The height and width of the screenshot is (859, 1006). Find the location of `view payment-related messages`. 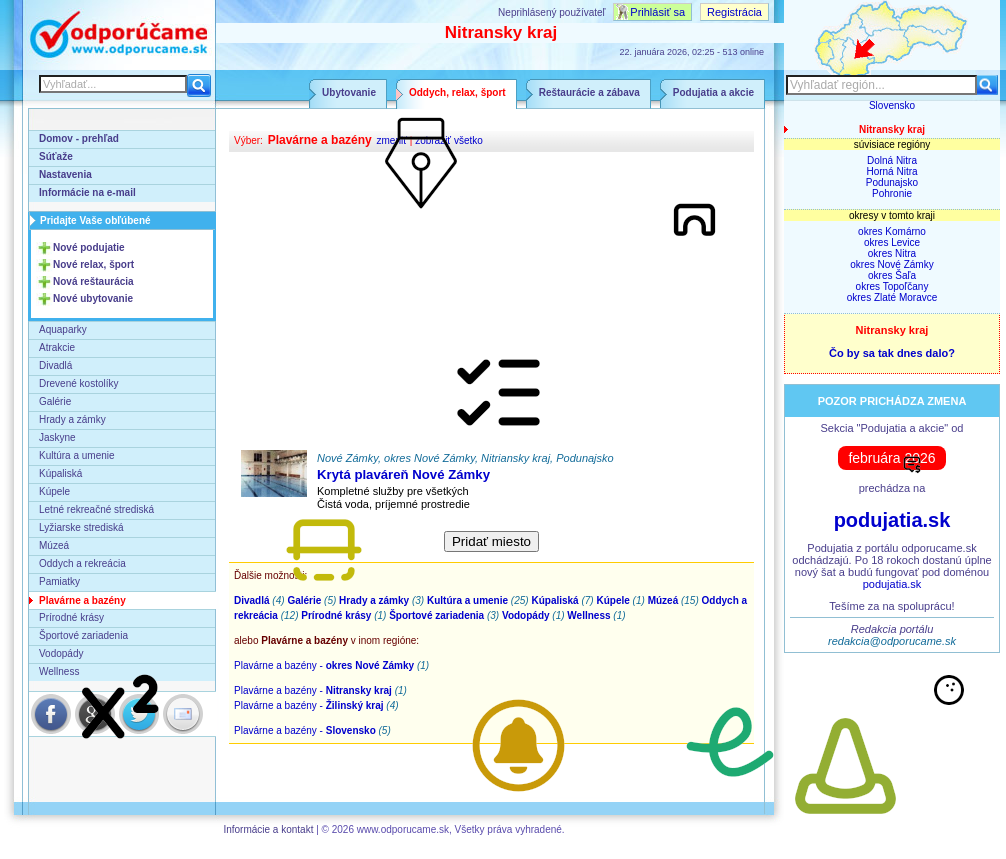

view payment-related messages is located at coordinates (912, 464).